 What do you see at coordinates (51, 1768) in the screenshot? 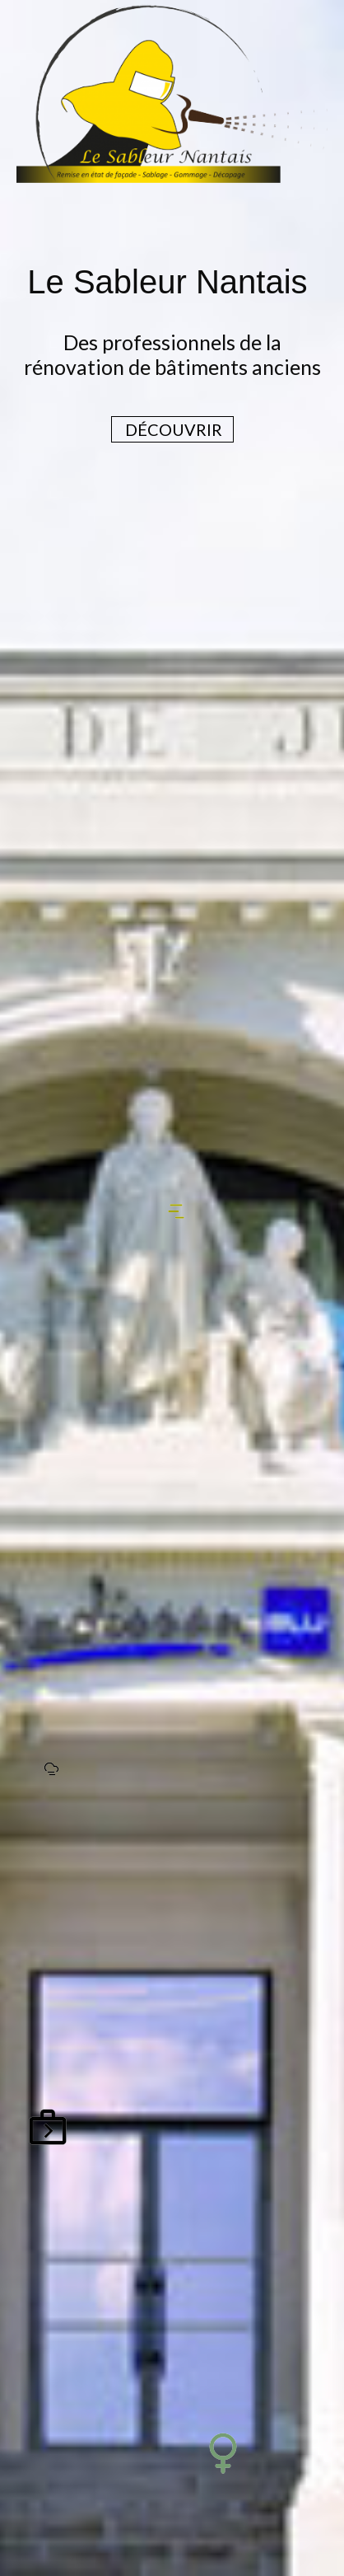
I see `indicates foggy weather conditions` at bounding box center [51, 1768].